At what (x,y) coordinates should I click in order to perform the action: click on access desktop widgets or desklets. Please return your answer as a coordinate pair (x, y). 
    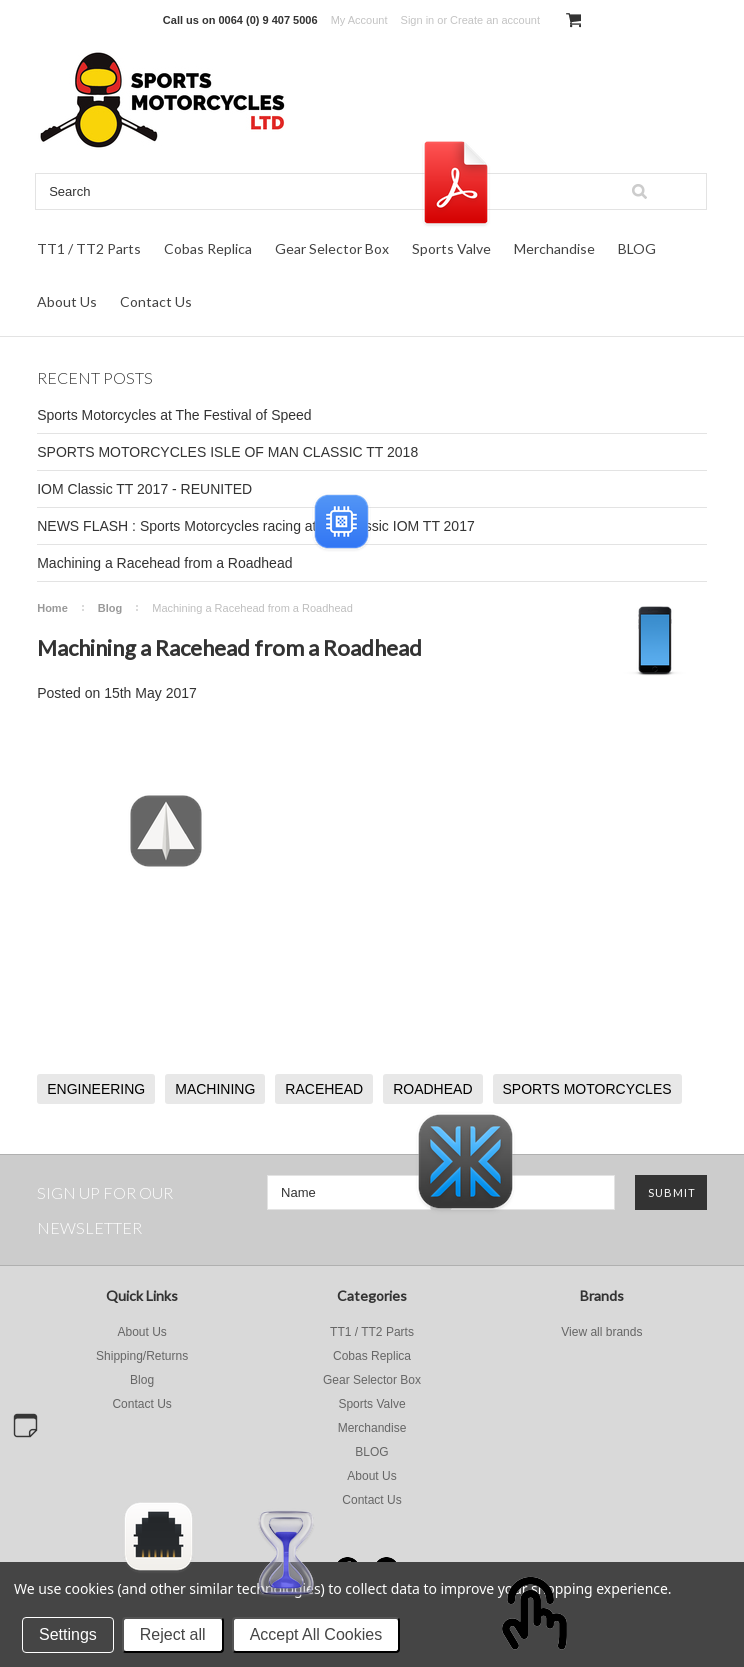
    Looking at the image, I should click on (25, 1425).